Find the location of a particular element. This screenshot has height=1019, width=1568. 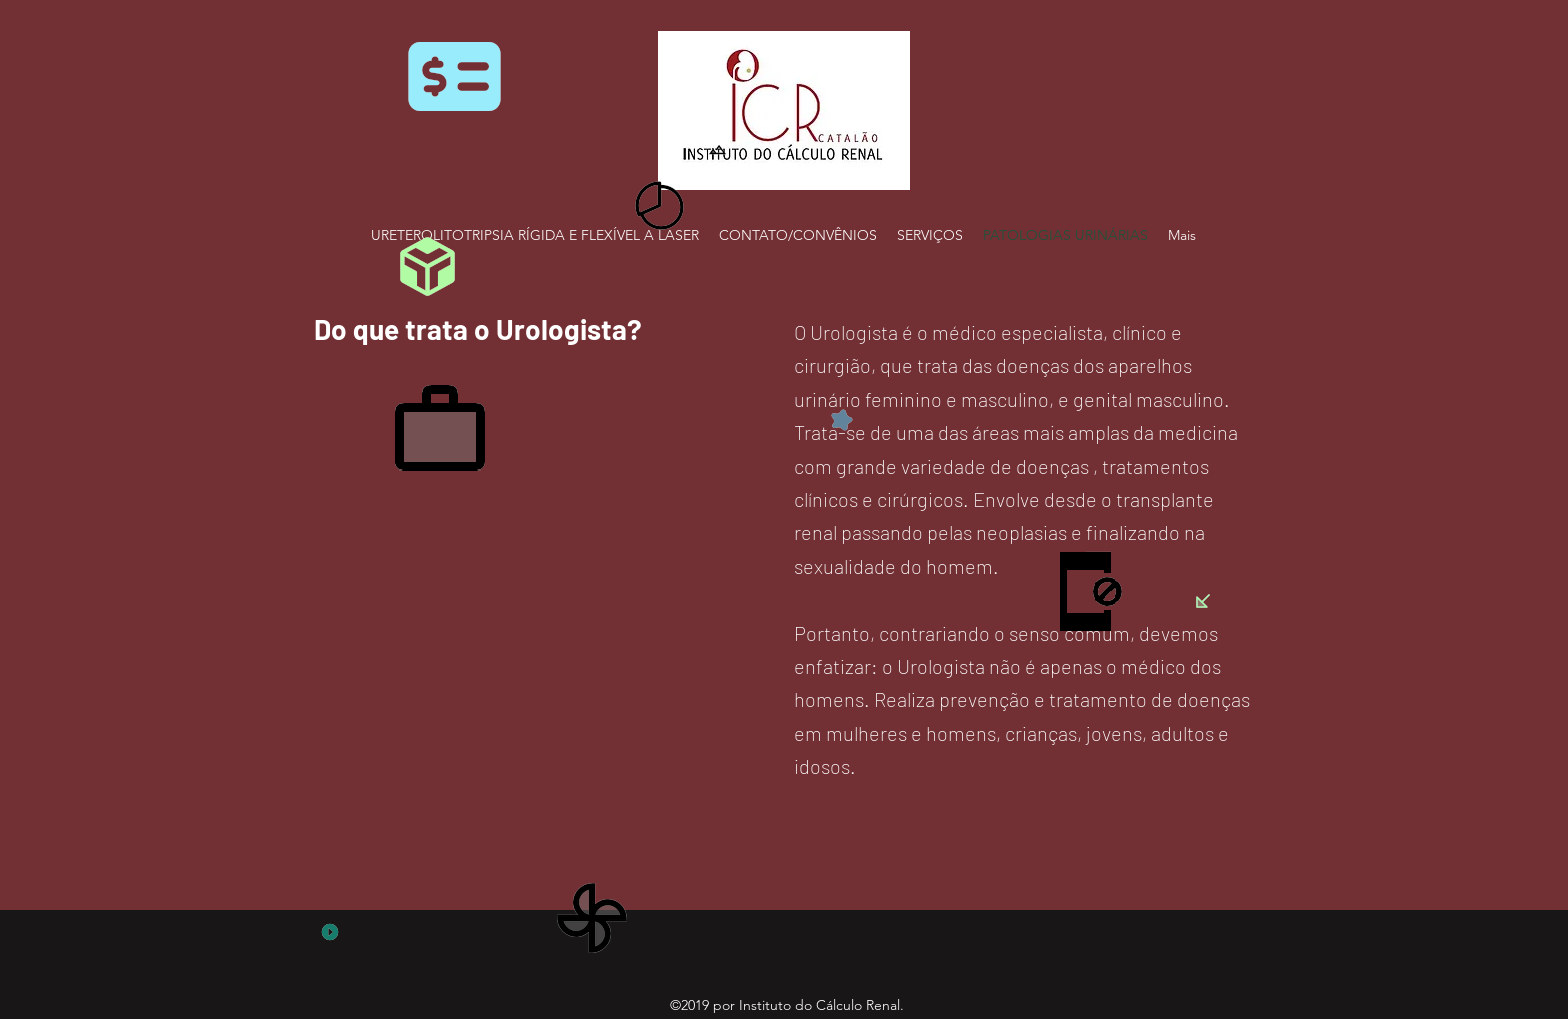

select a paint or color fill tool is located at coordinates (842, 420).